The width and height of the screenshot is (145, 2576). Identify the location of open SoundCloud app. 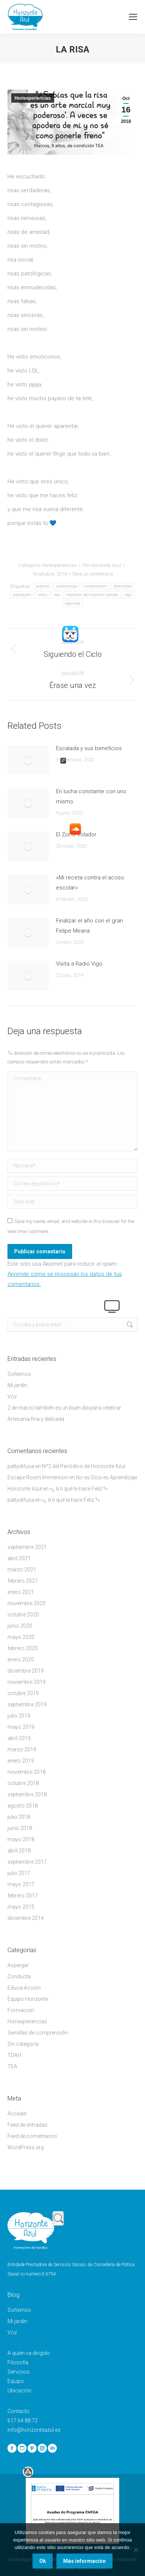
(75, 829).